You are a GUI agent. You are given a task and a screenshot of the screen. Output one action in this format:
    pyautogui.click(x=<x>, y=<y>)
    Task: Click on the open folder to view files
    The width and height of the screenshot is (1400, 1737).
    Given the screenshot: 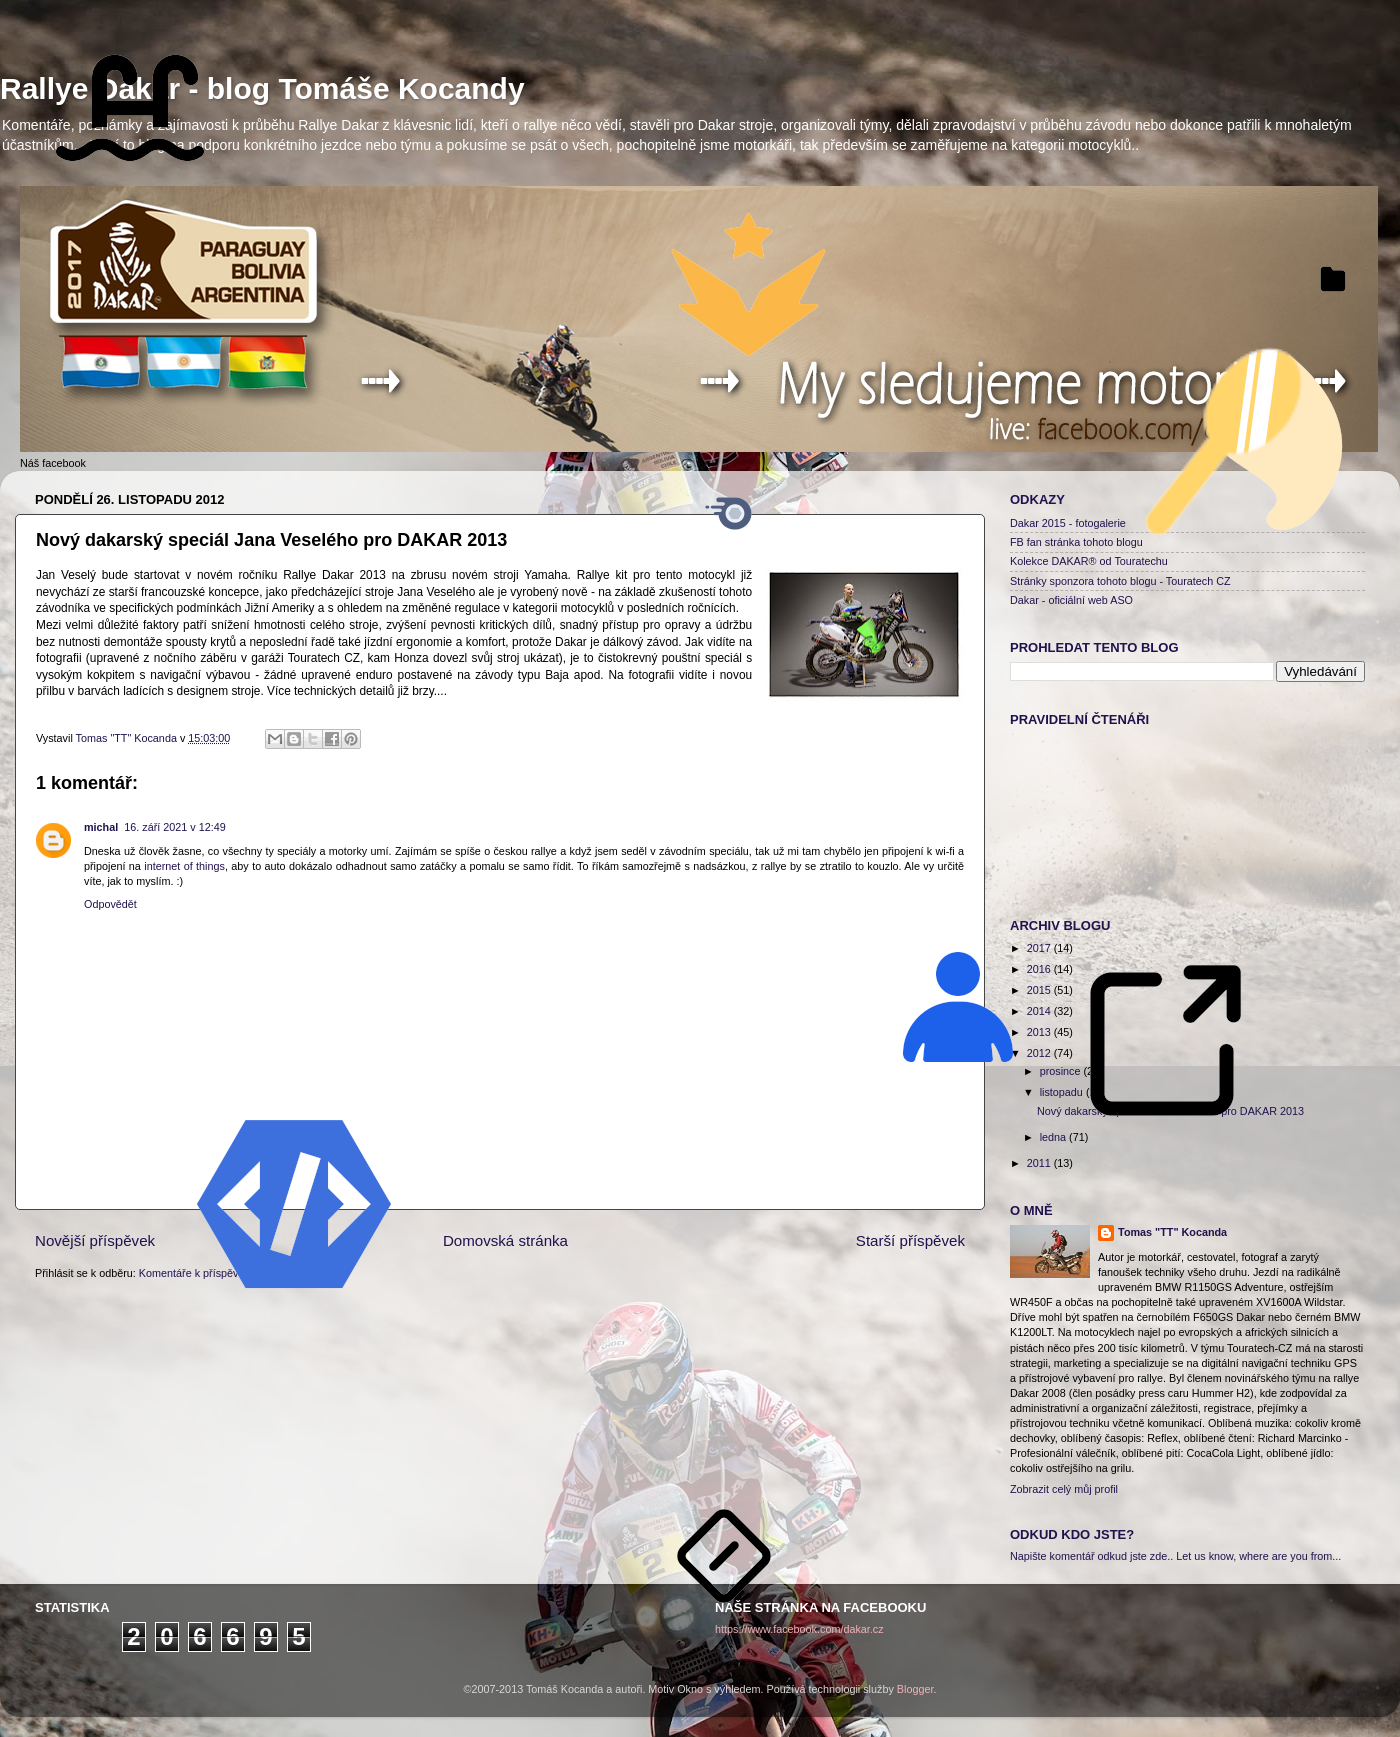 What is the action you would take?
    pyautogui.click(x=1333, y=279)
    